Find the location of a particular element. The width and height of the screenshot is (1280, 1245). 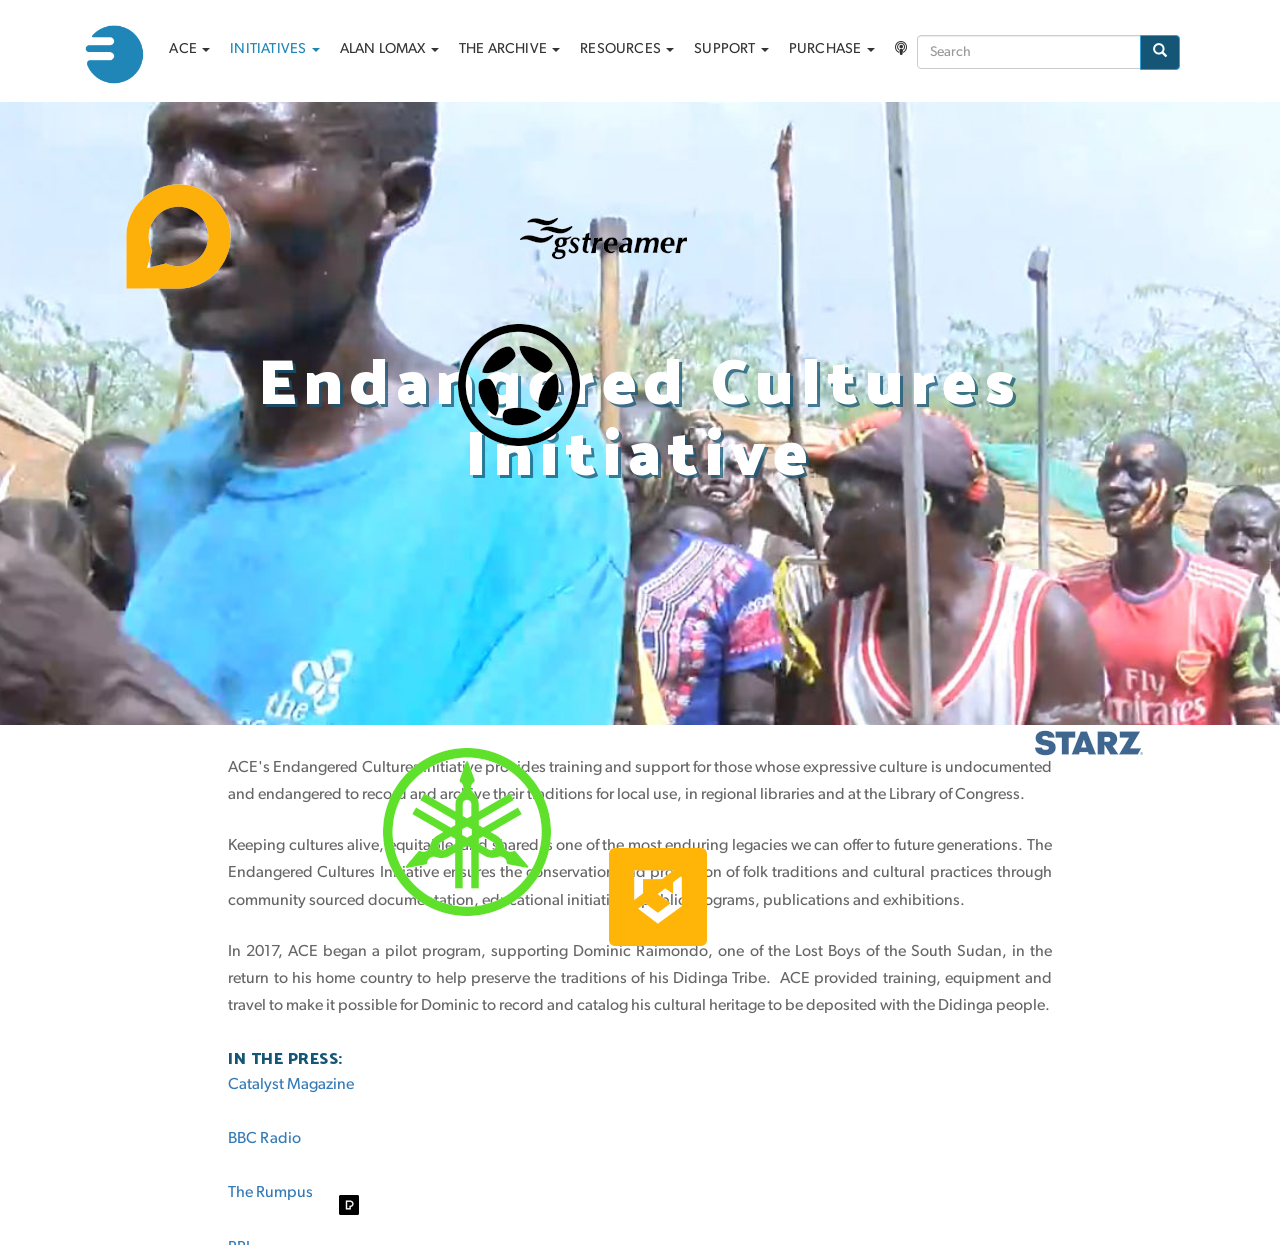

yamaha corporation logo is located at coordinates (467, 832).